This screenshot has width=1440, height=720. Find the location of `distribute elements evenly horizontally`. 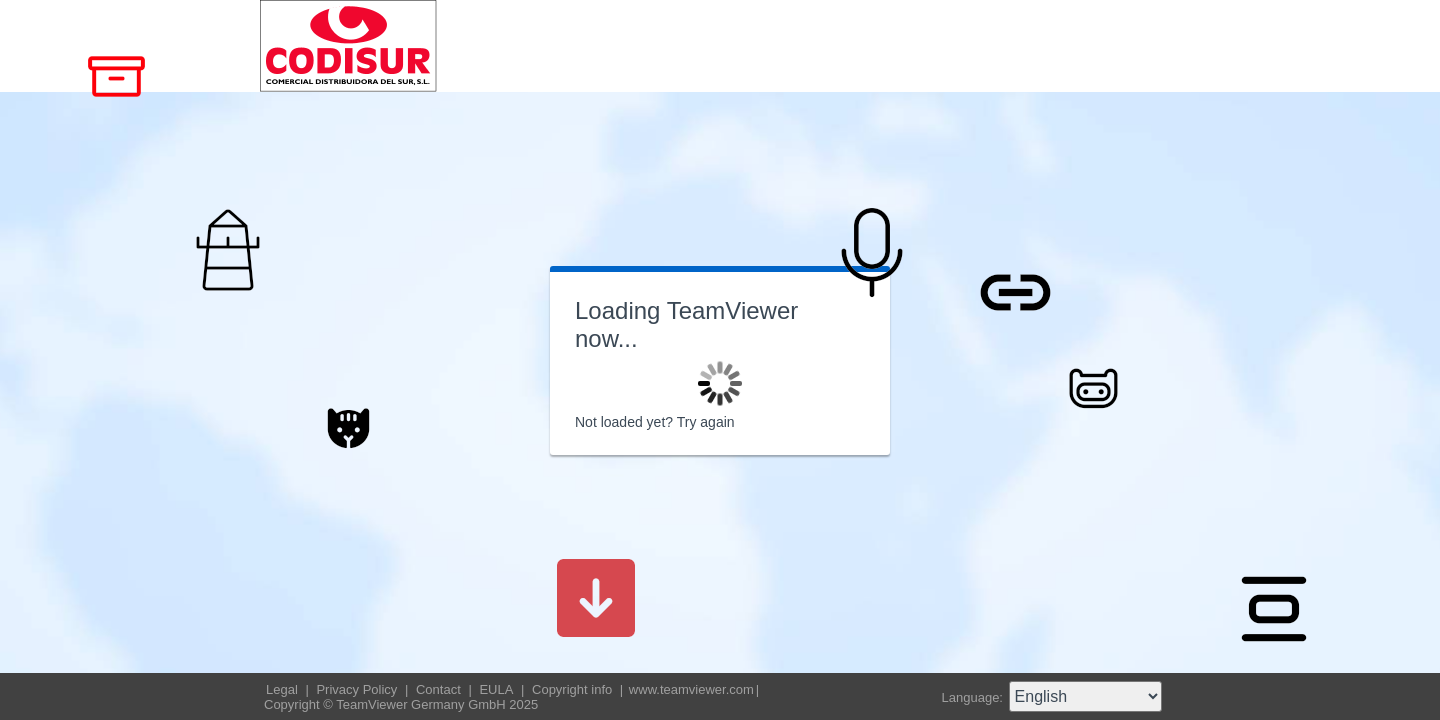

distribute elements evenly horizontally is located at coordinates (1274, 609).